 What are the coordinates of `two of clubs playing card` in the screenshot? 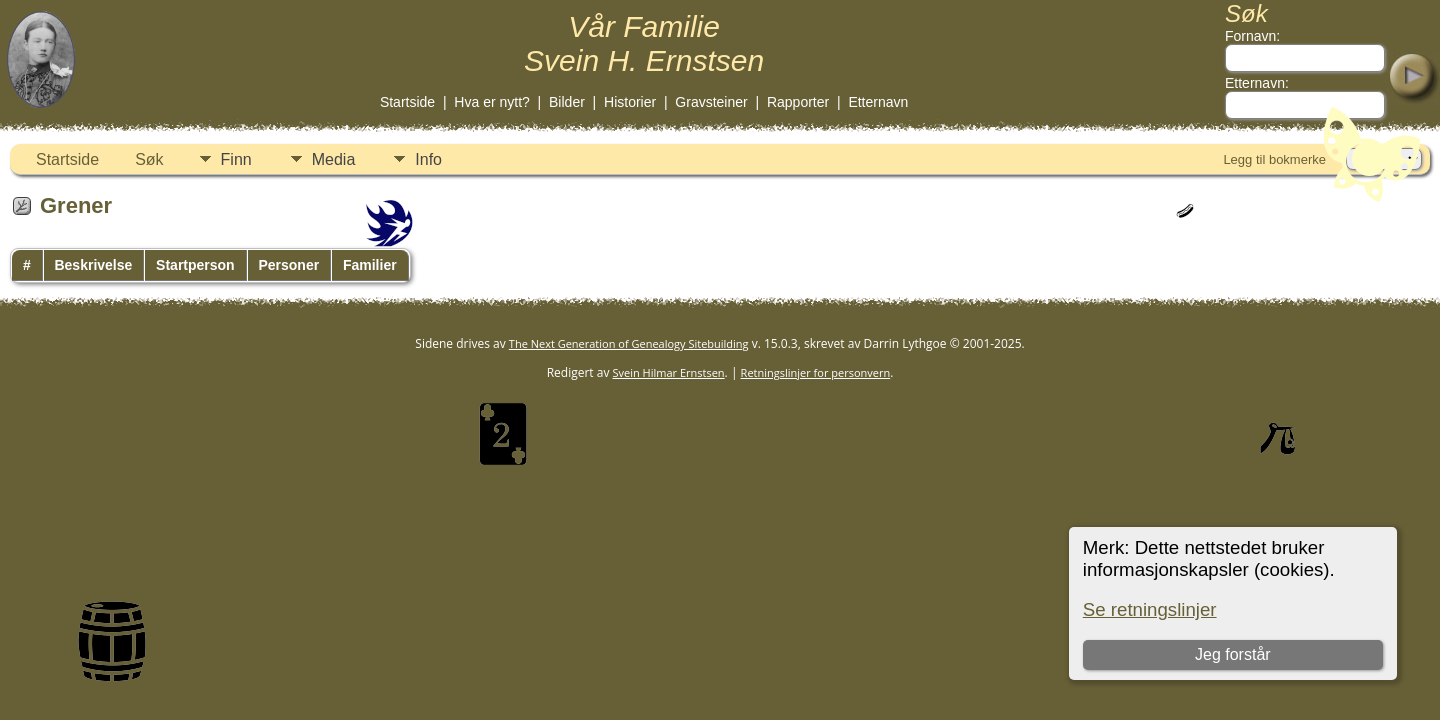 It's located at (503, 434).